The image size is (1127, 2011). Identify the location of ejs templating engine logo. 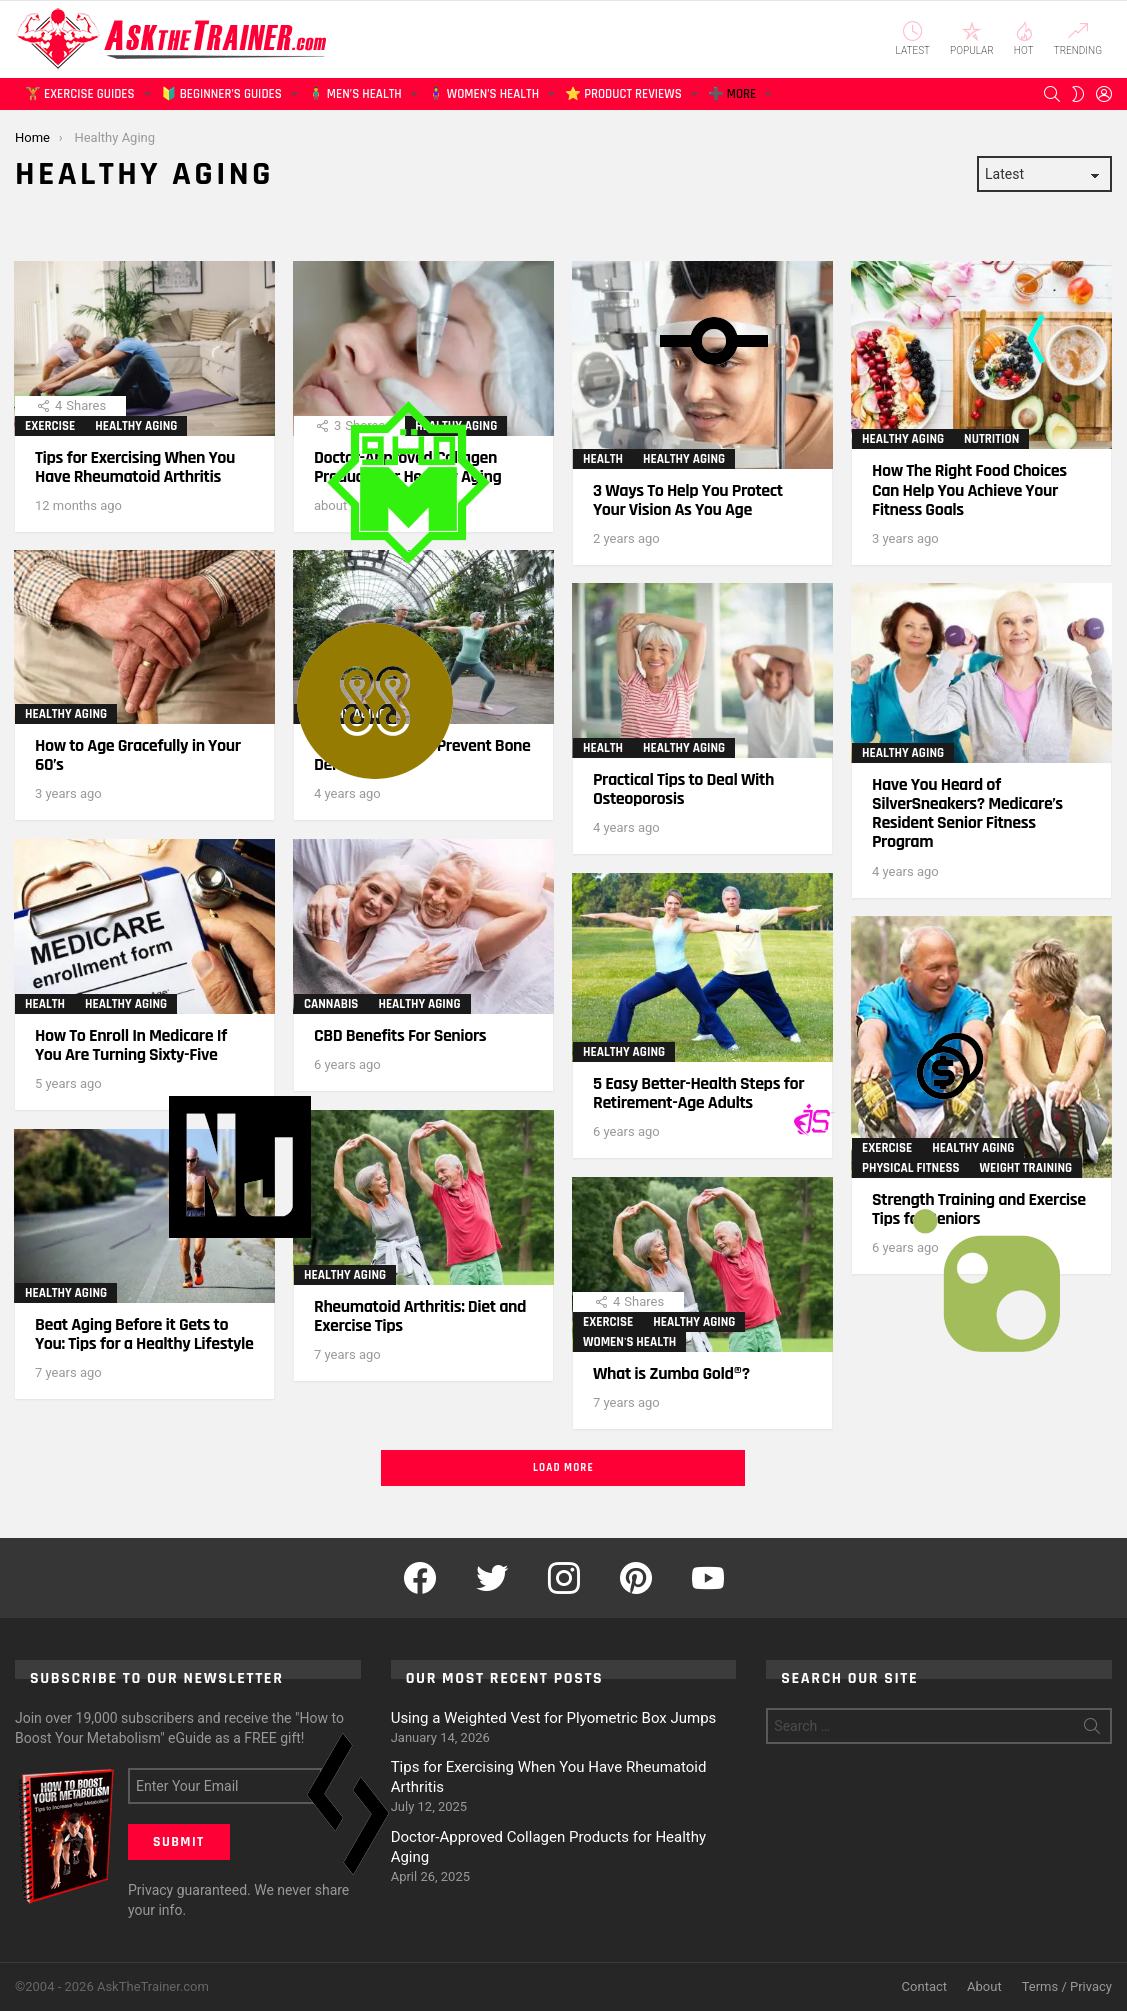
(815, 1120).